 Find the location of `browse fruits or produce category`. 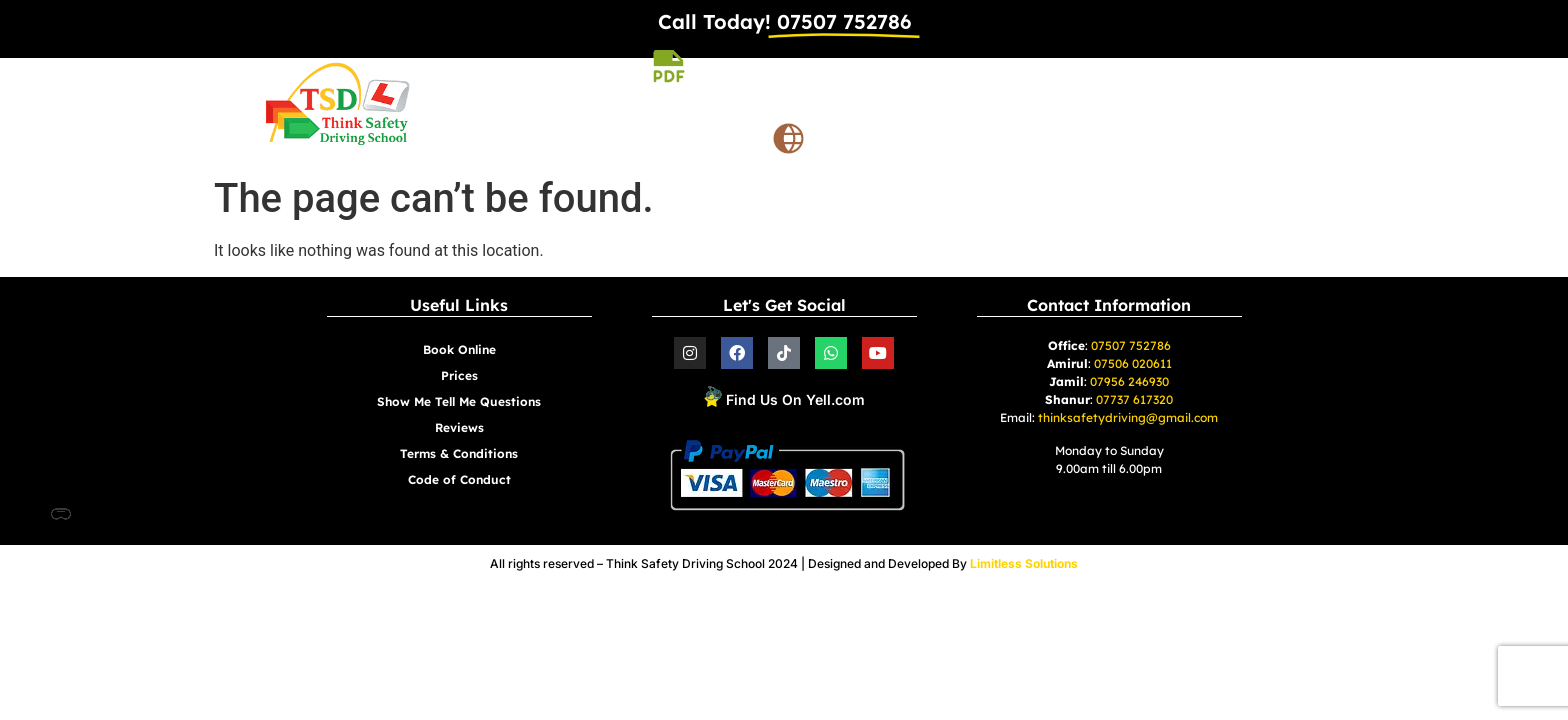

browse fruits or produce category is located at coordinates (713, 393).